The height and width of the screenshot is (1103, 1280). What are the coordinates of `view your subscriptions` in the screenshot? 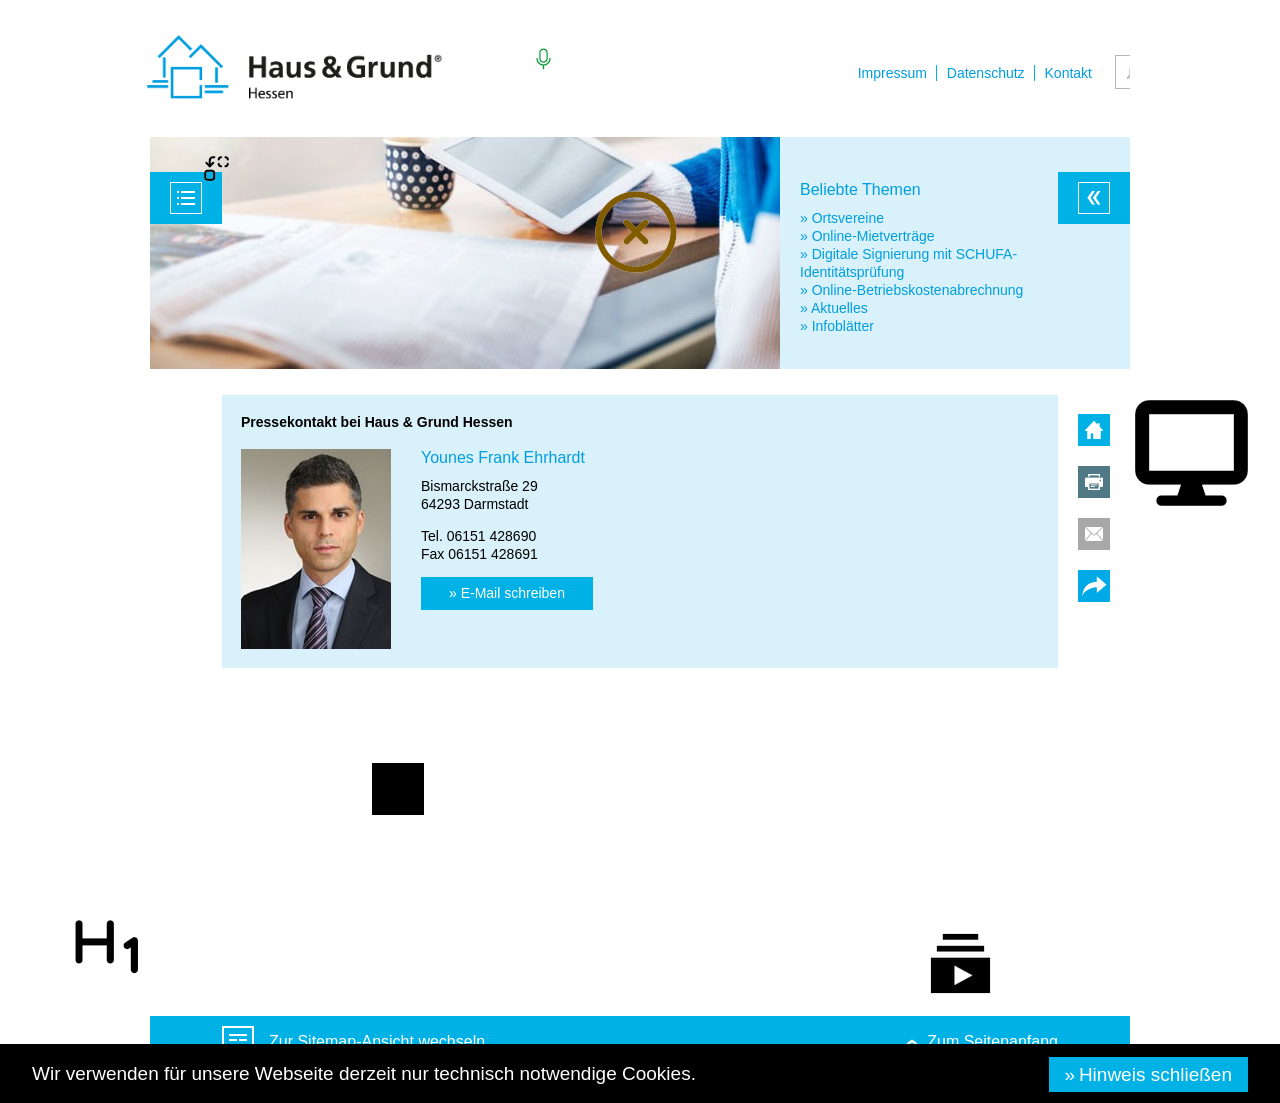 It's located at (960, 963).